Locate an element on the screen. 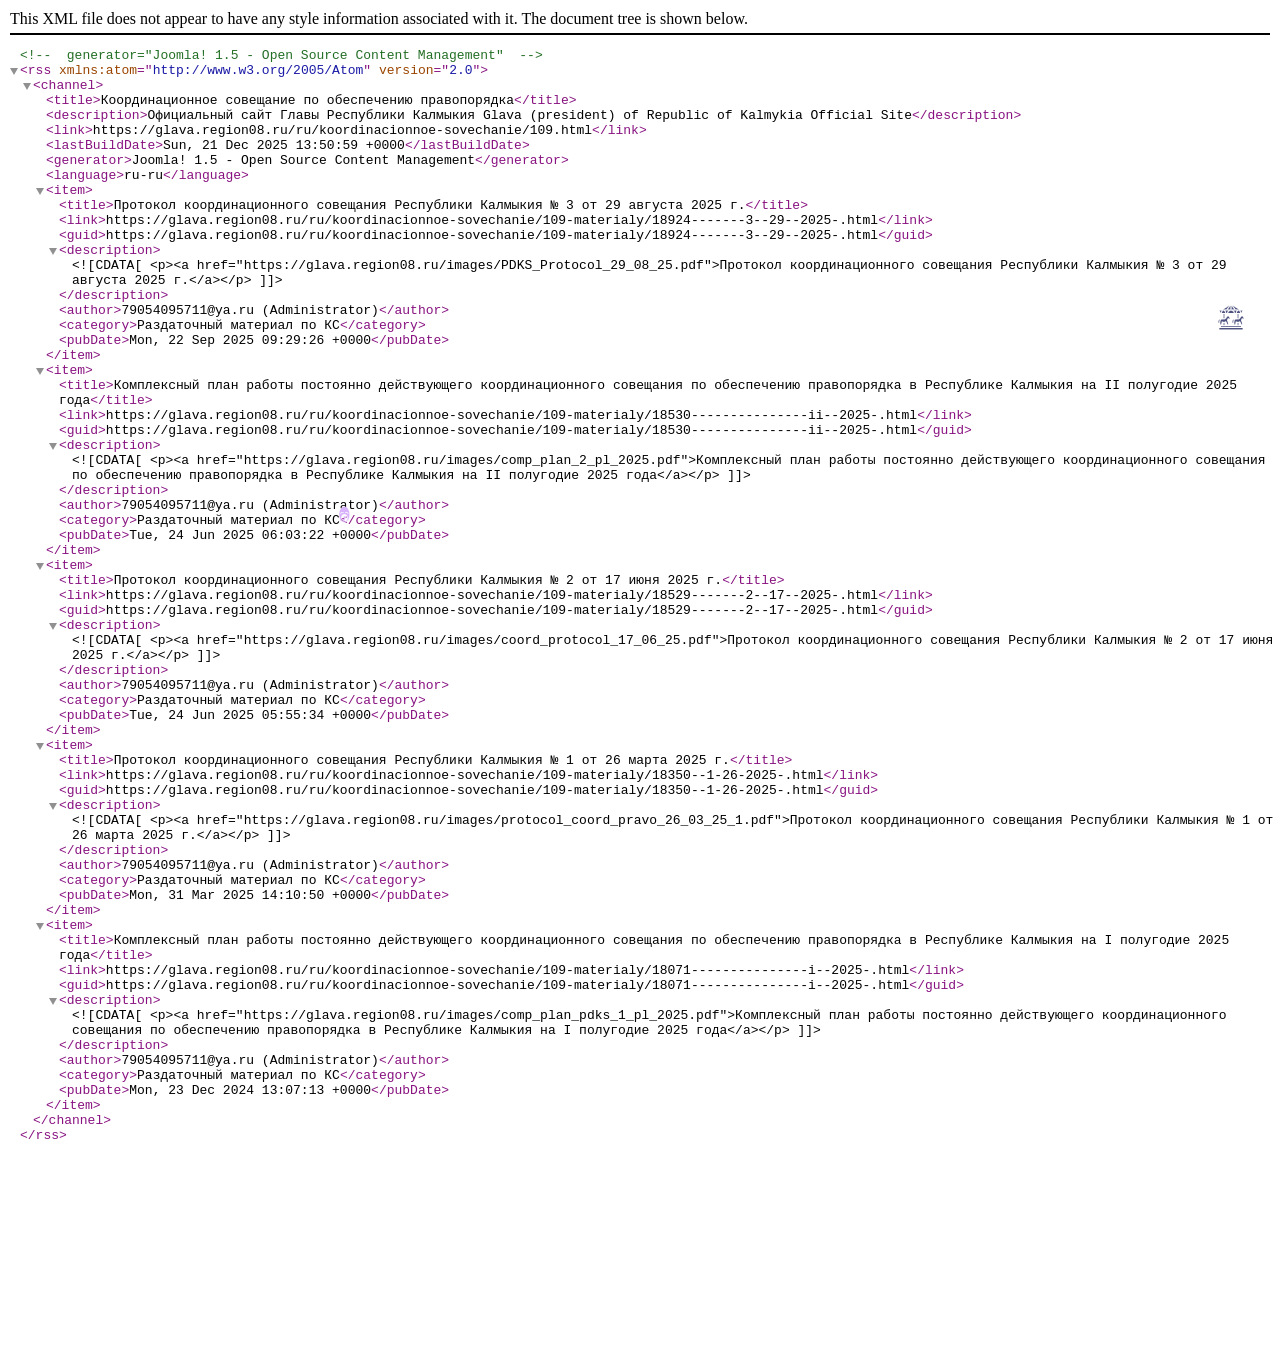 Image resolution: width=1280 pixels, height=1362 pixels. access karaoke or singing features is located at coordinates (344, 514).